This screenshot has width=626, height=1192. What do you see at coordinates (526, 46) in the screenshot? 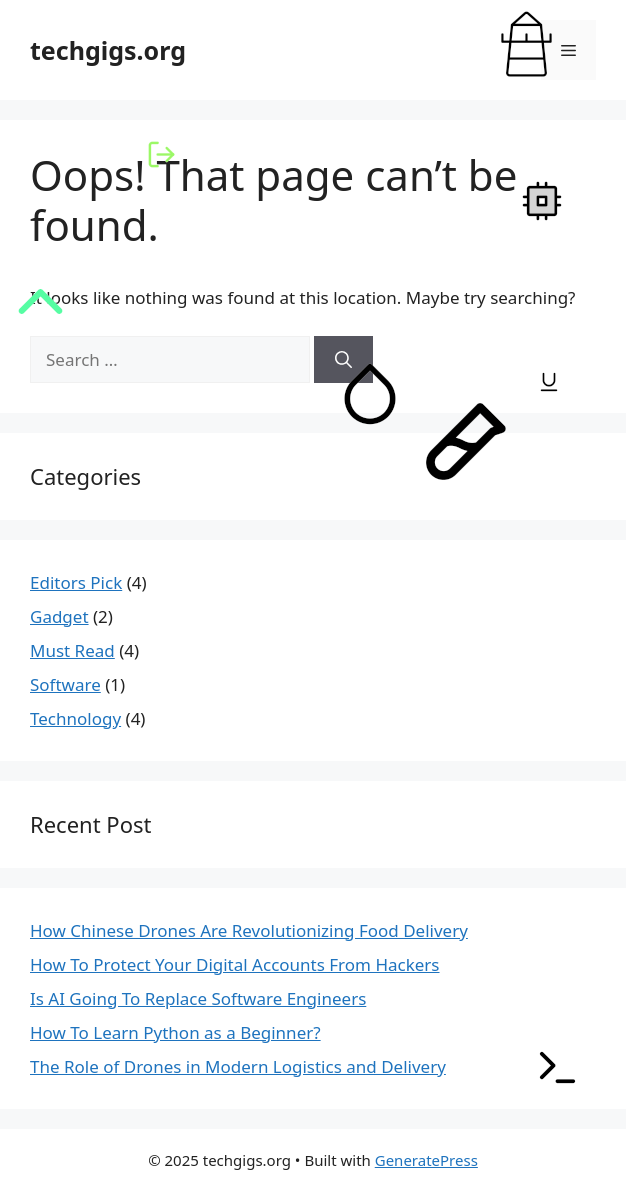
I see `access navigation or guidance features` at bounding box center [526, 46].